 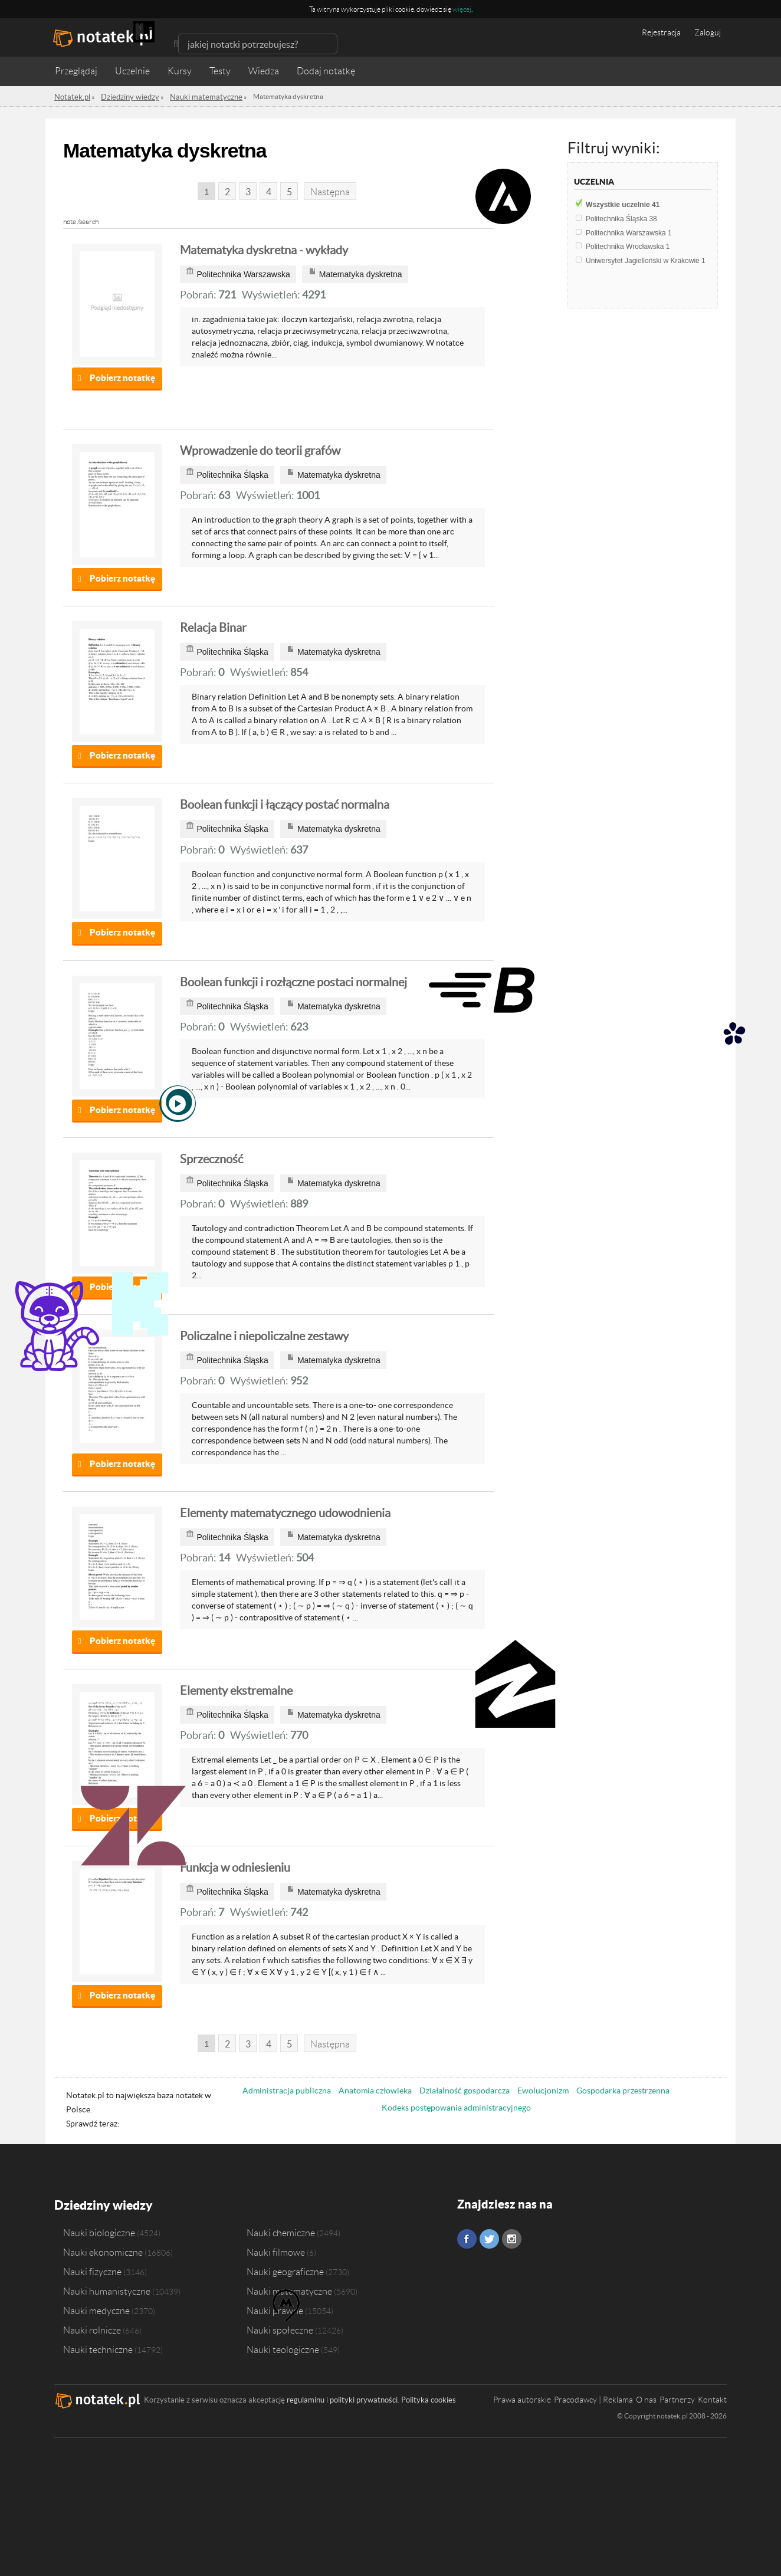 I want to click on open mpv media player, so click(x=178, y=1104).